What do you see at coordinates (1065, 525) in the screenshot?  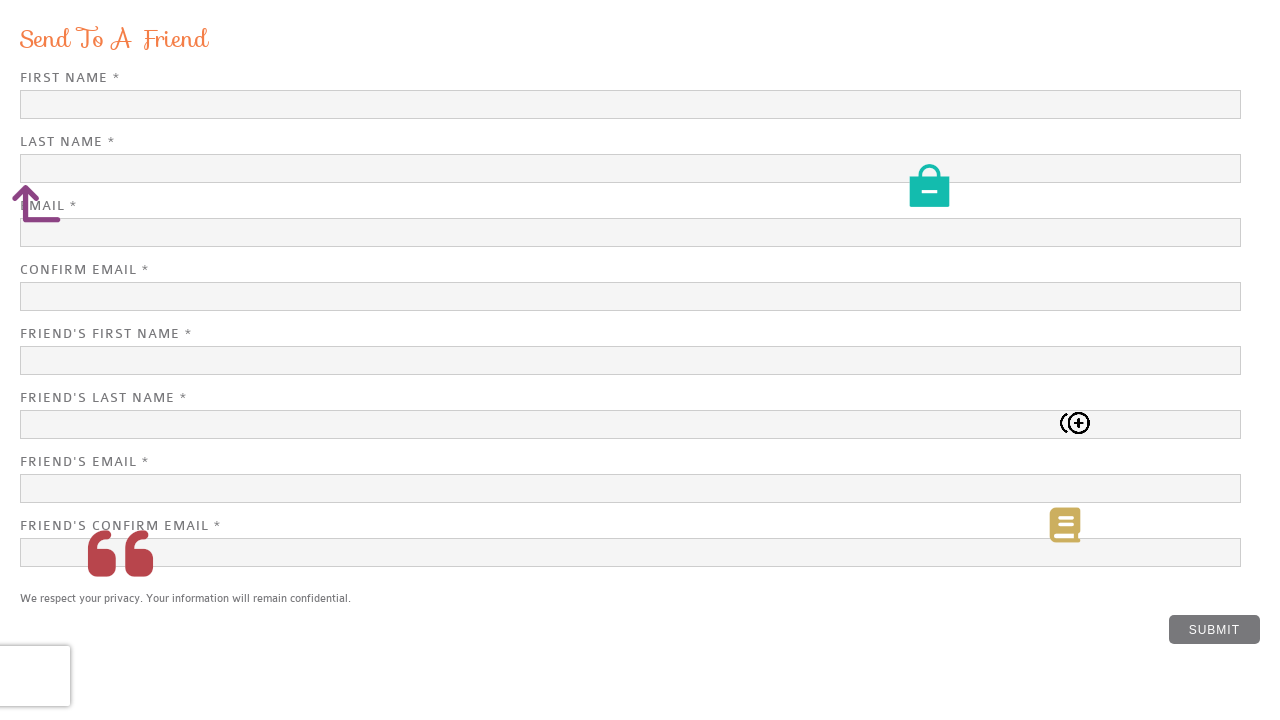 I see `open the library or reading section` at bounding box center [1065, 525].